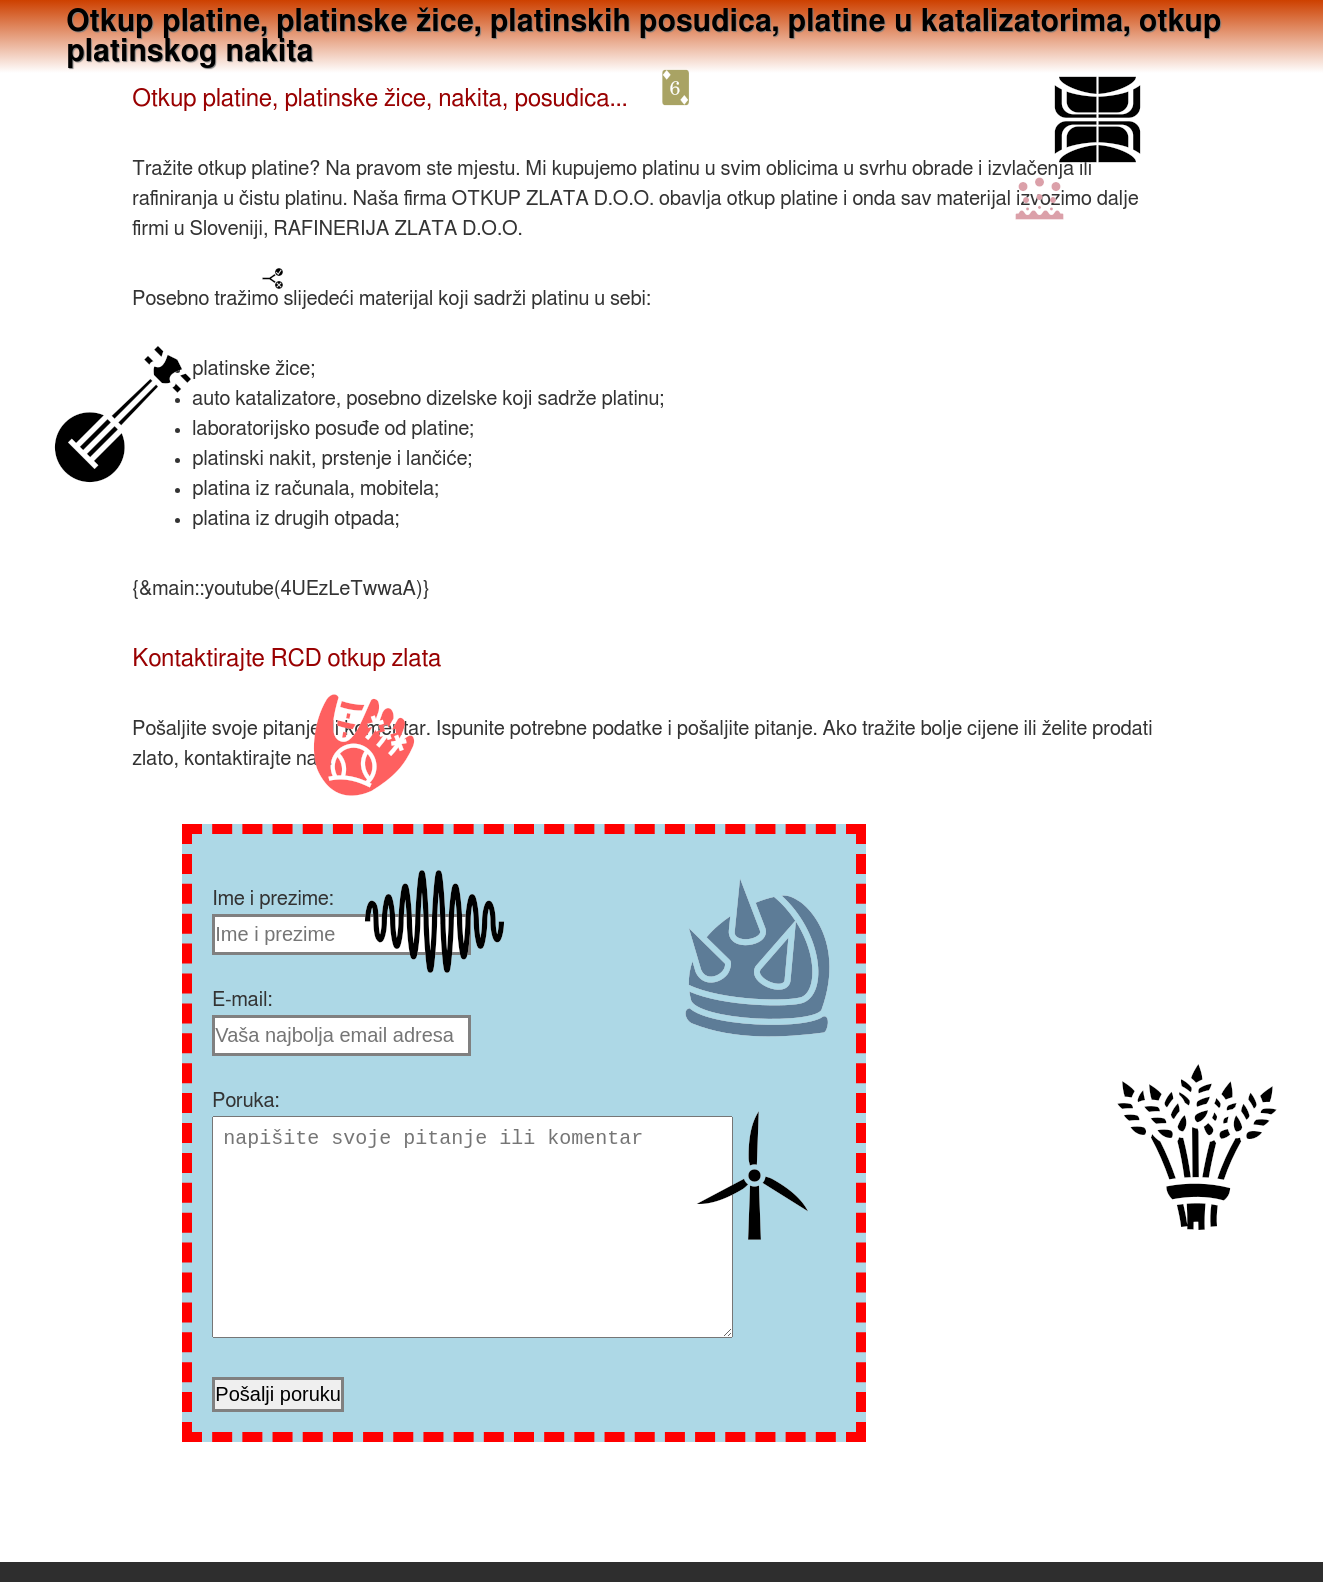 This screenshot has width=1323, height=1582. What do you see at coordinates (123, 414) in the screenshot?
I see `access banjo or folk music content` at bounding box center [123, 414].